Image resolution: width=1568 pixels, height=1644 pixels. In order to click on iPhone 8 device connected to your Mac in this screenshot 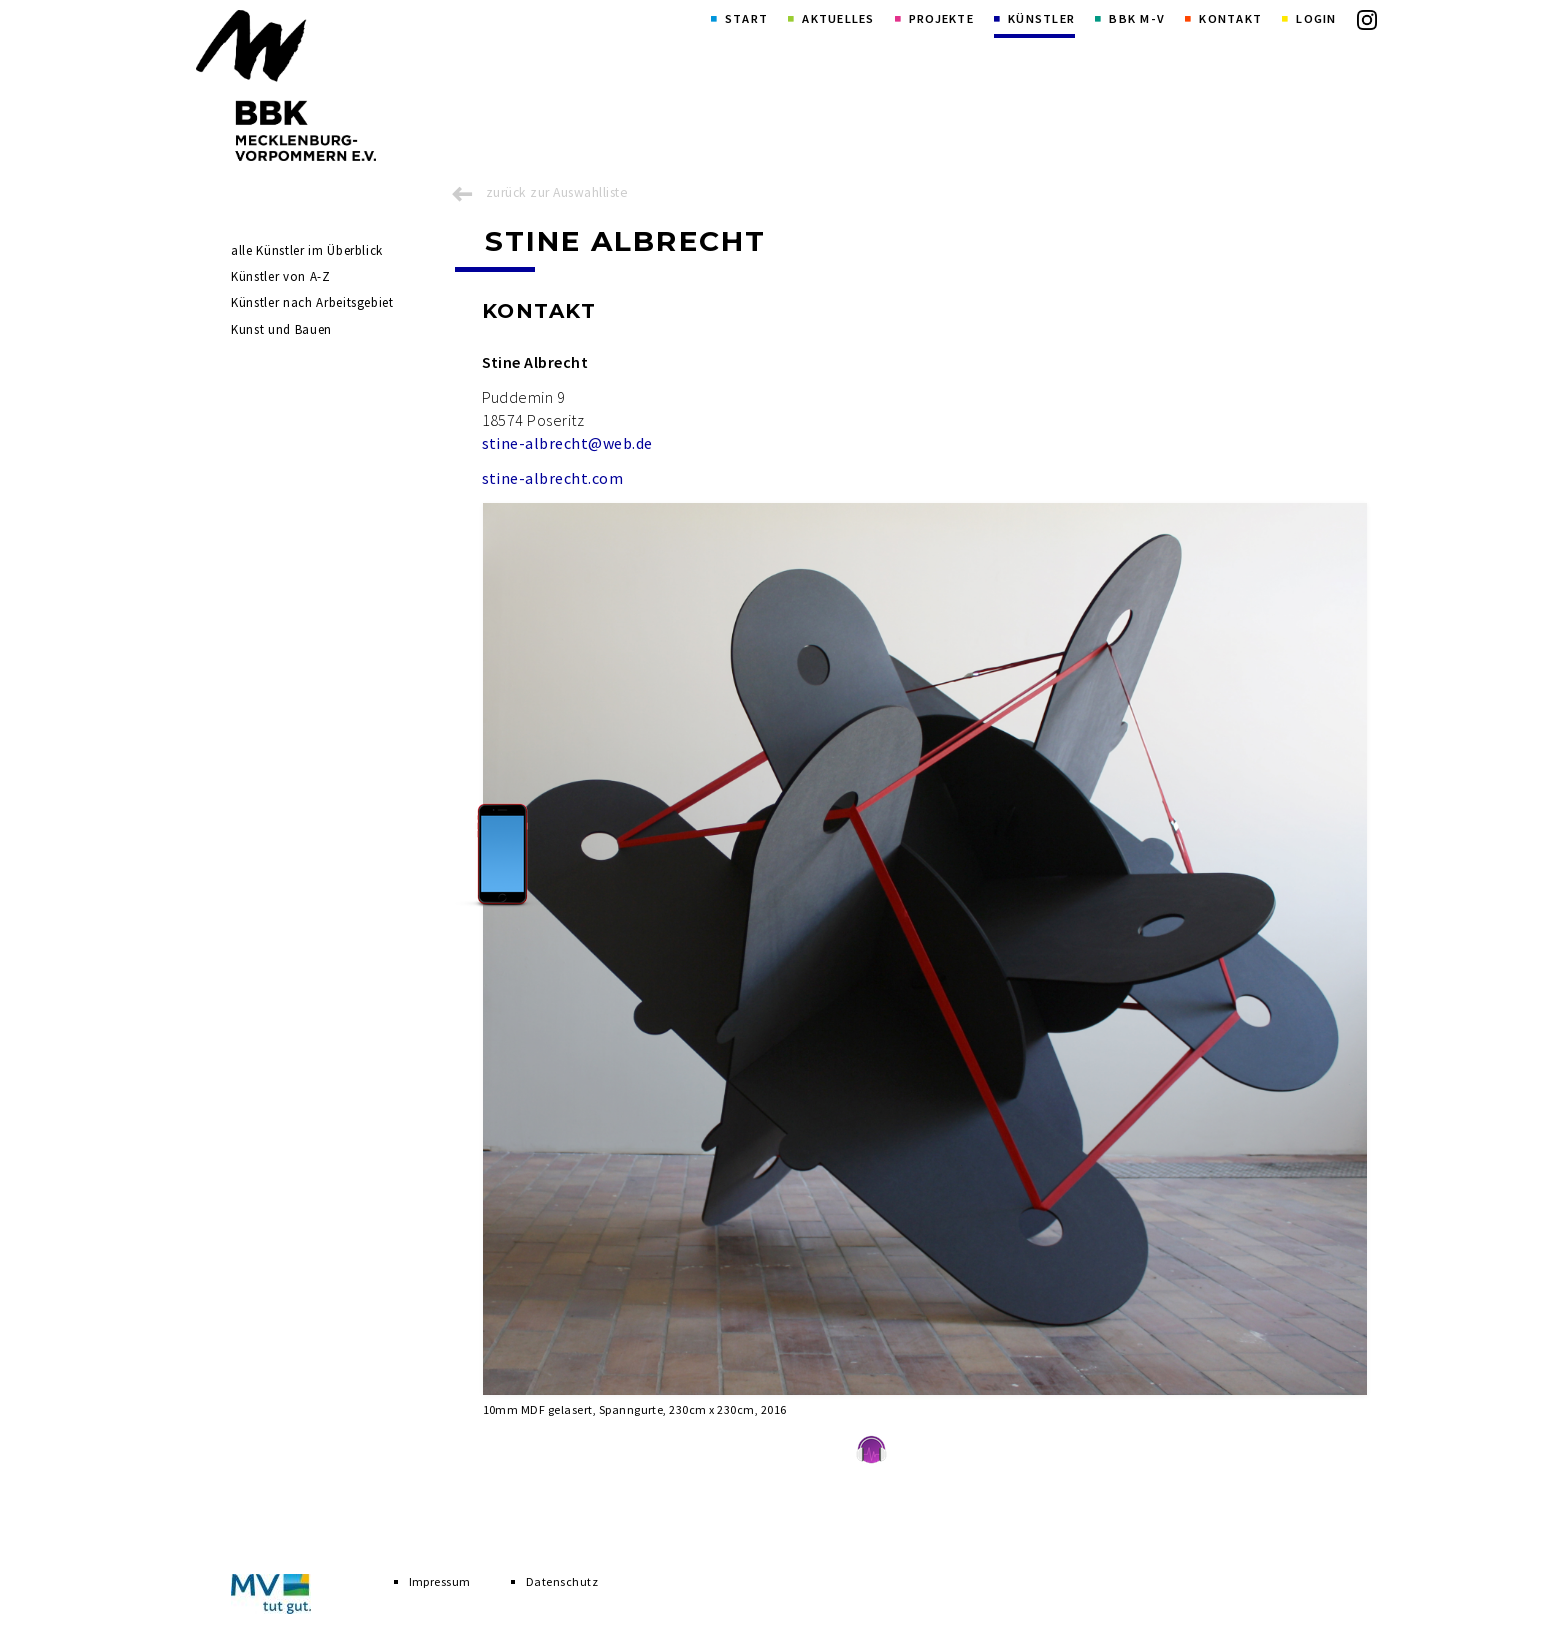, I will do `click(502, 855)`.